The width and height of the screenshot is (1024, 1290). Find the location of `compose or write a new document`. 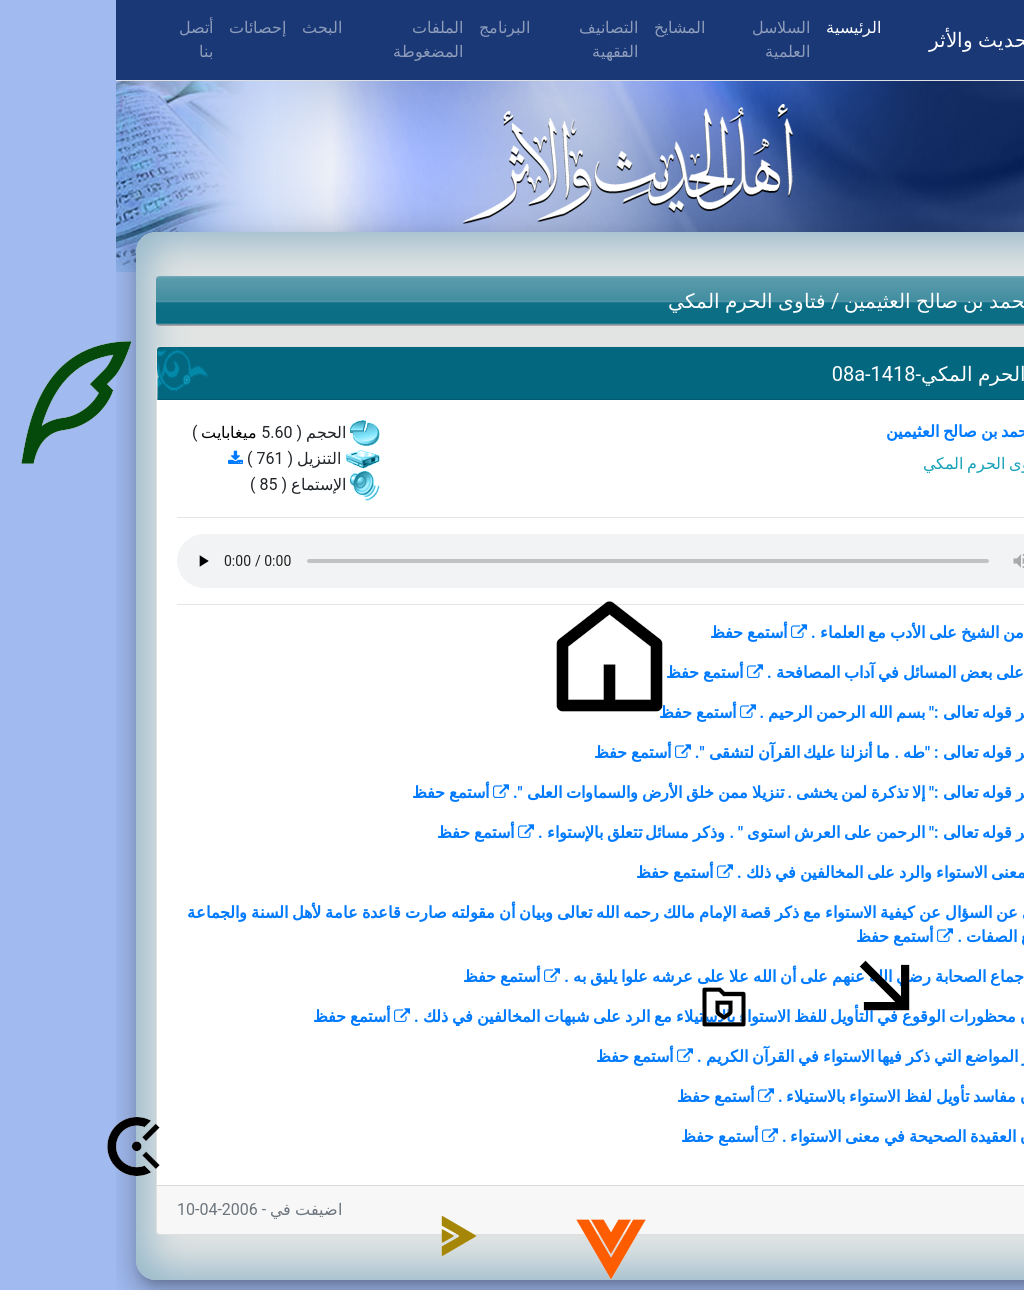

compose or write a new document is located at coordinates (76, 402).